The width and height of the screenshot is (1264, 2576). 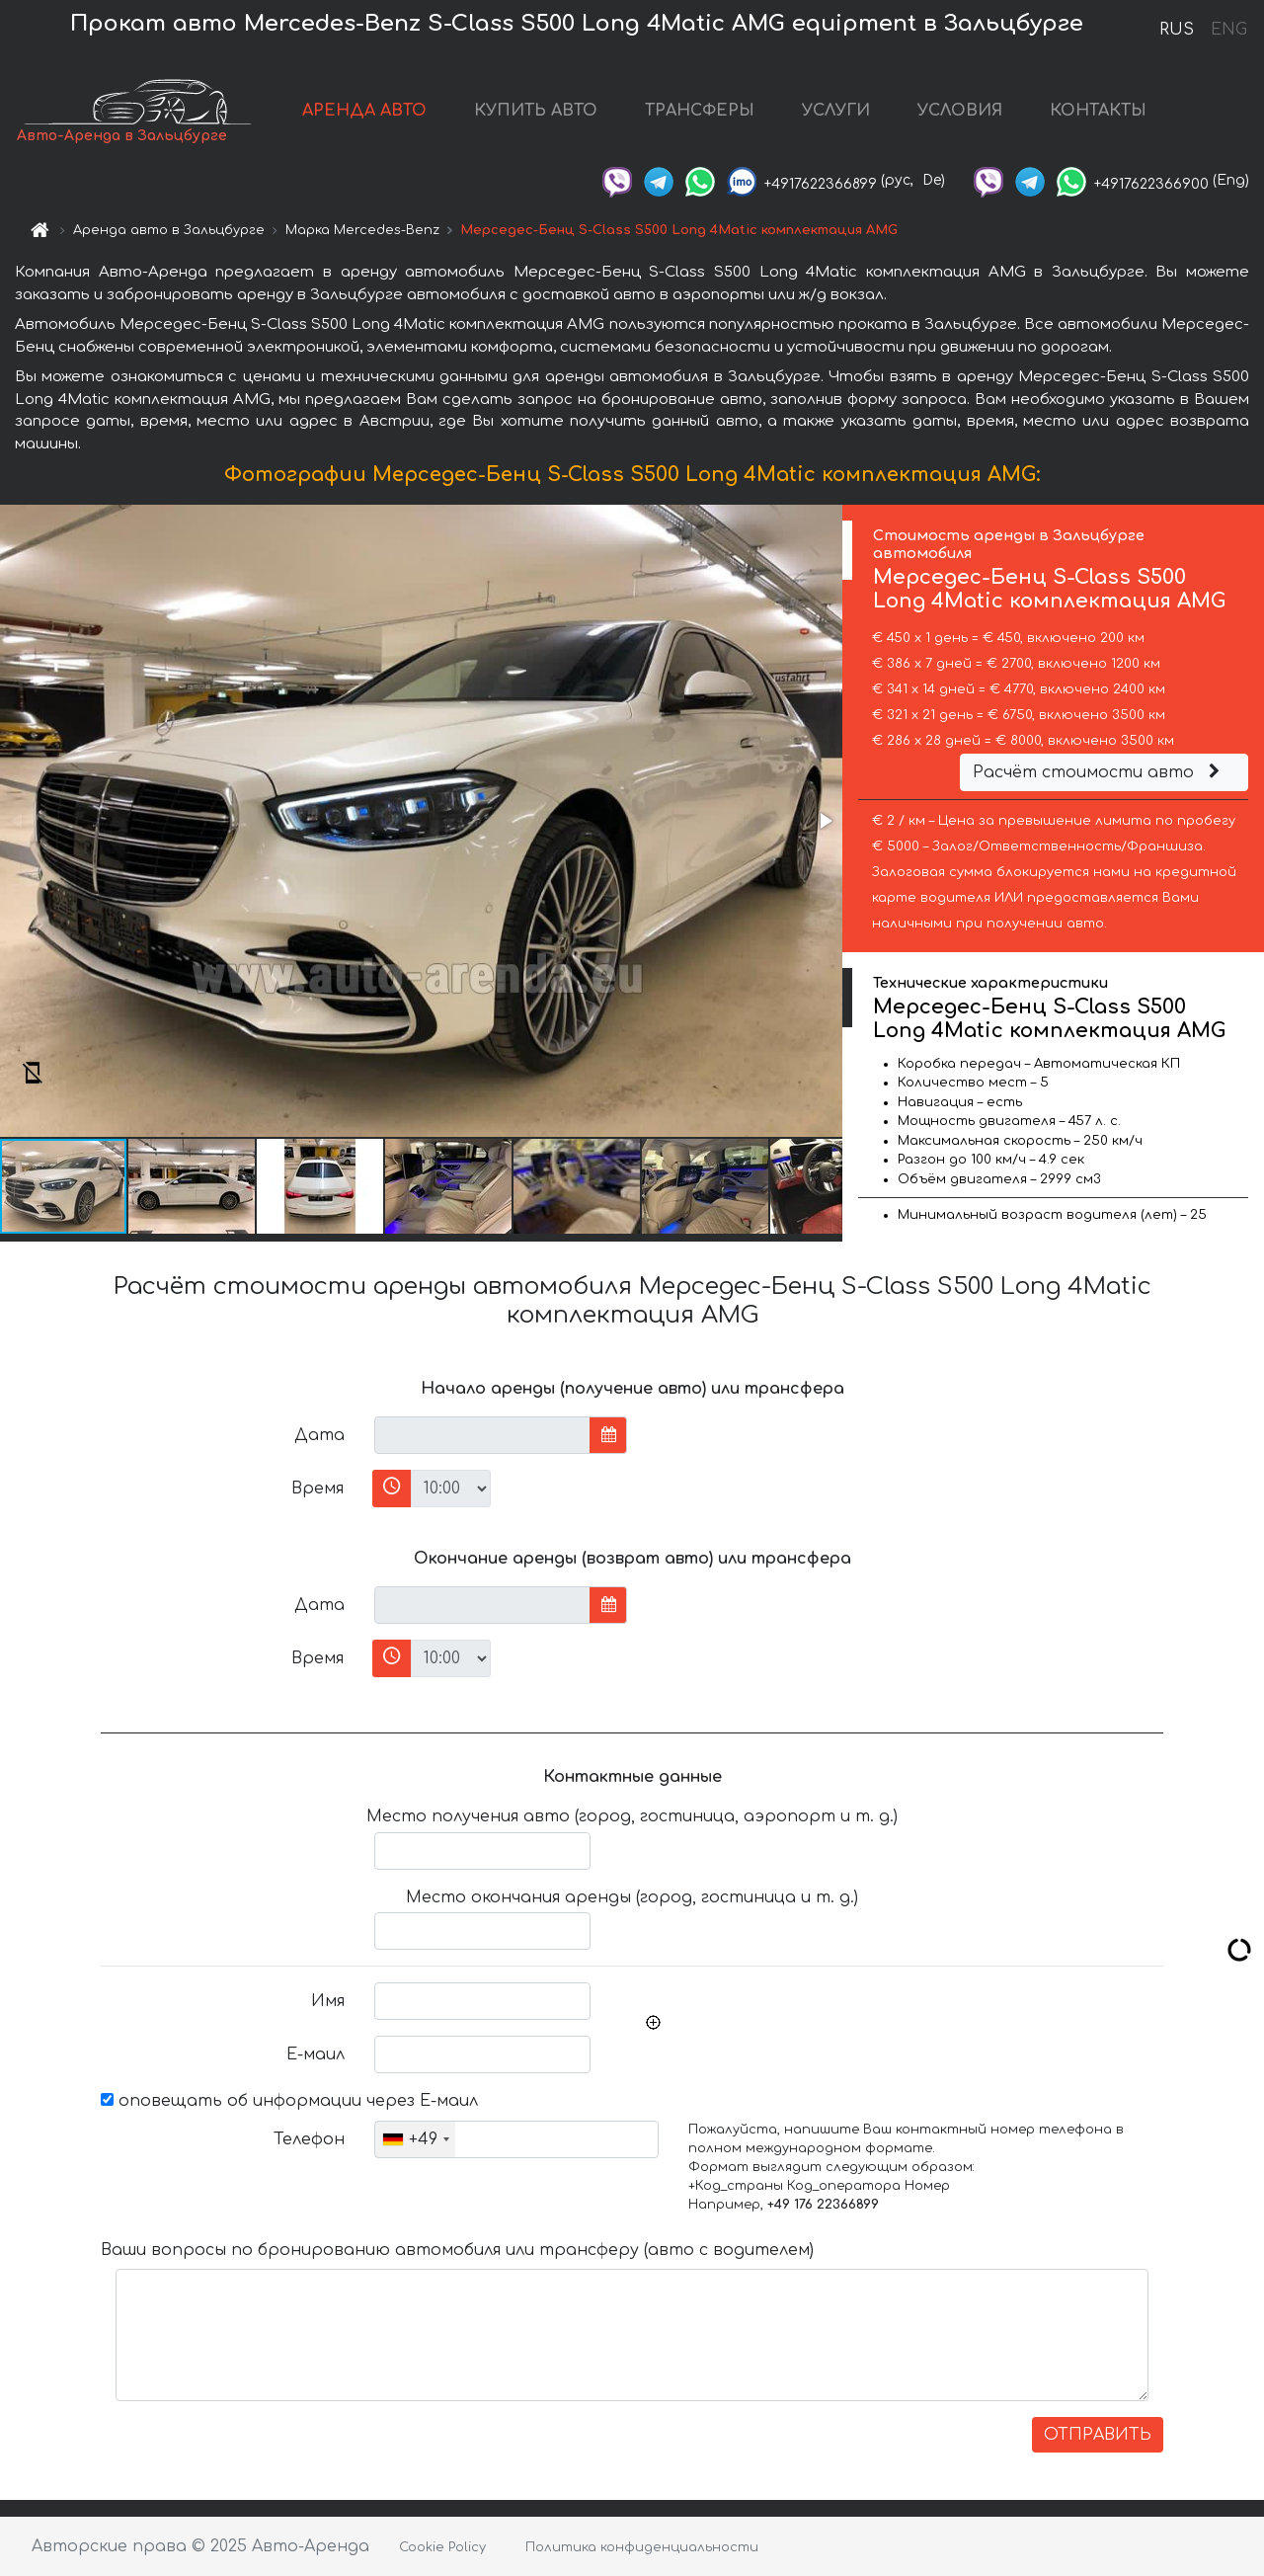 What do you see at coordinates (653, 2022) in the screenshot?
I see `add a new item or entry` at bounding box center [653, 2022].